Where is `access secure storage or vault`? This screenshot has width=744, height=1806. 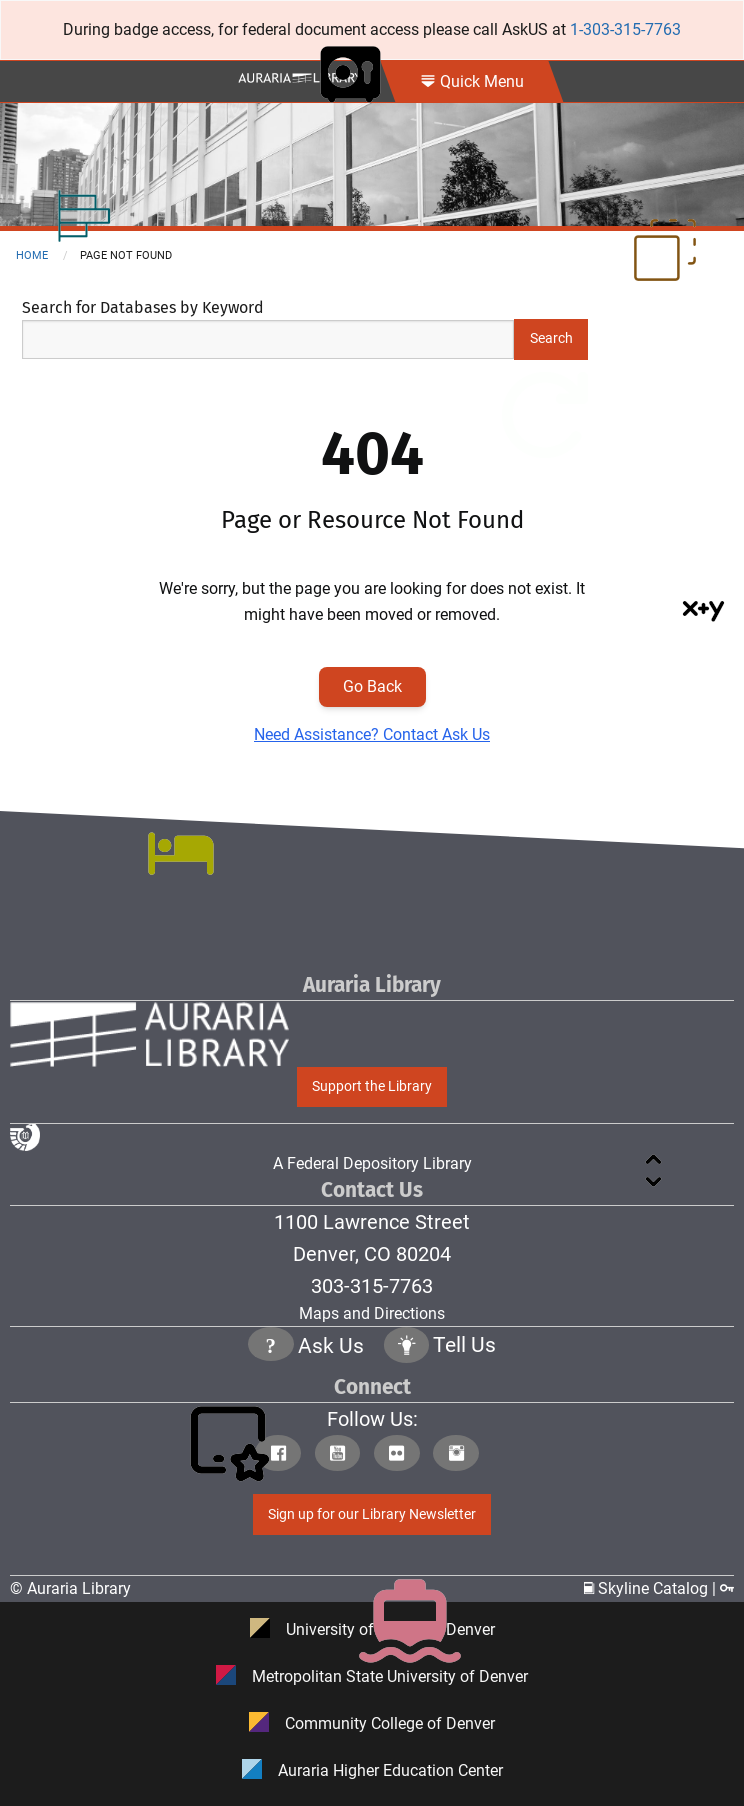 access secure storage or vault is located at coordinates (350, 72).